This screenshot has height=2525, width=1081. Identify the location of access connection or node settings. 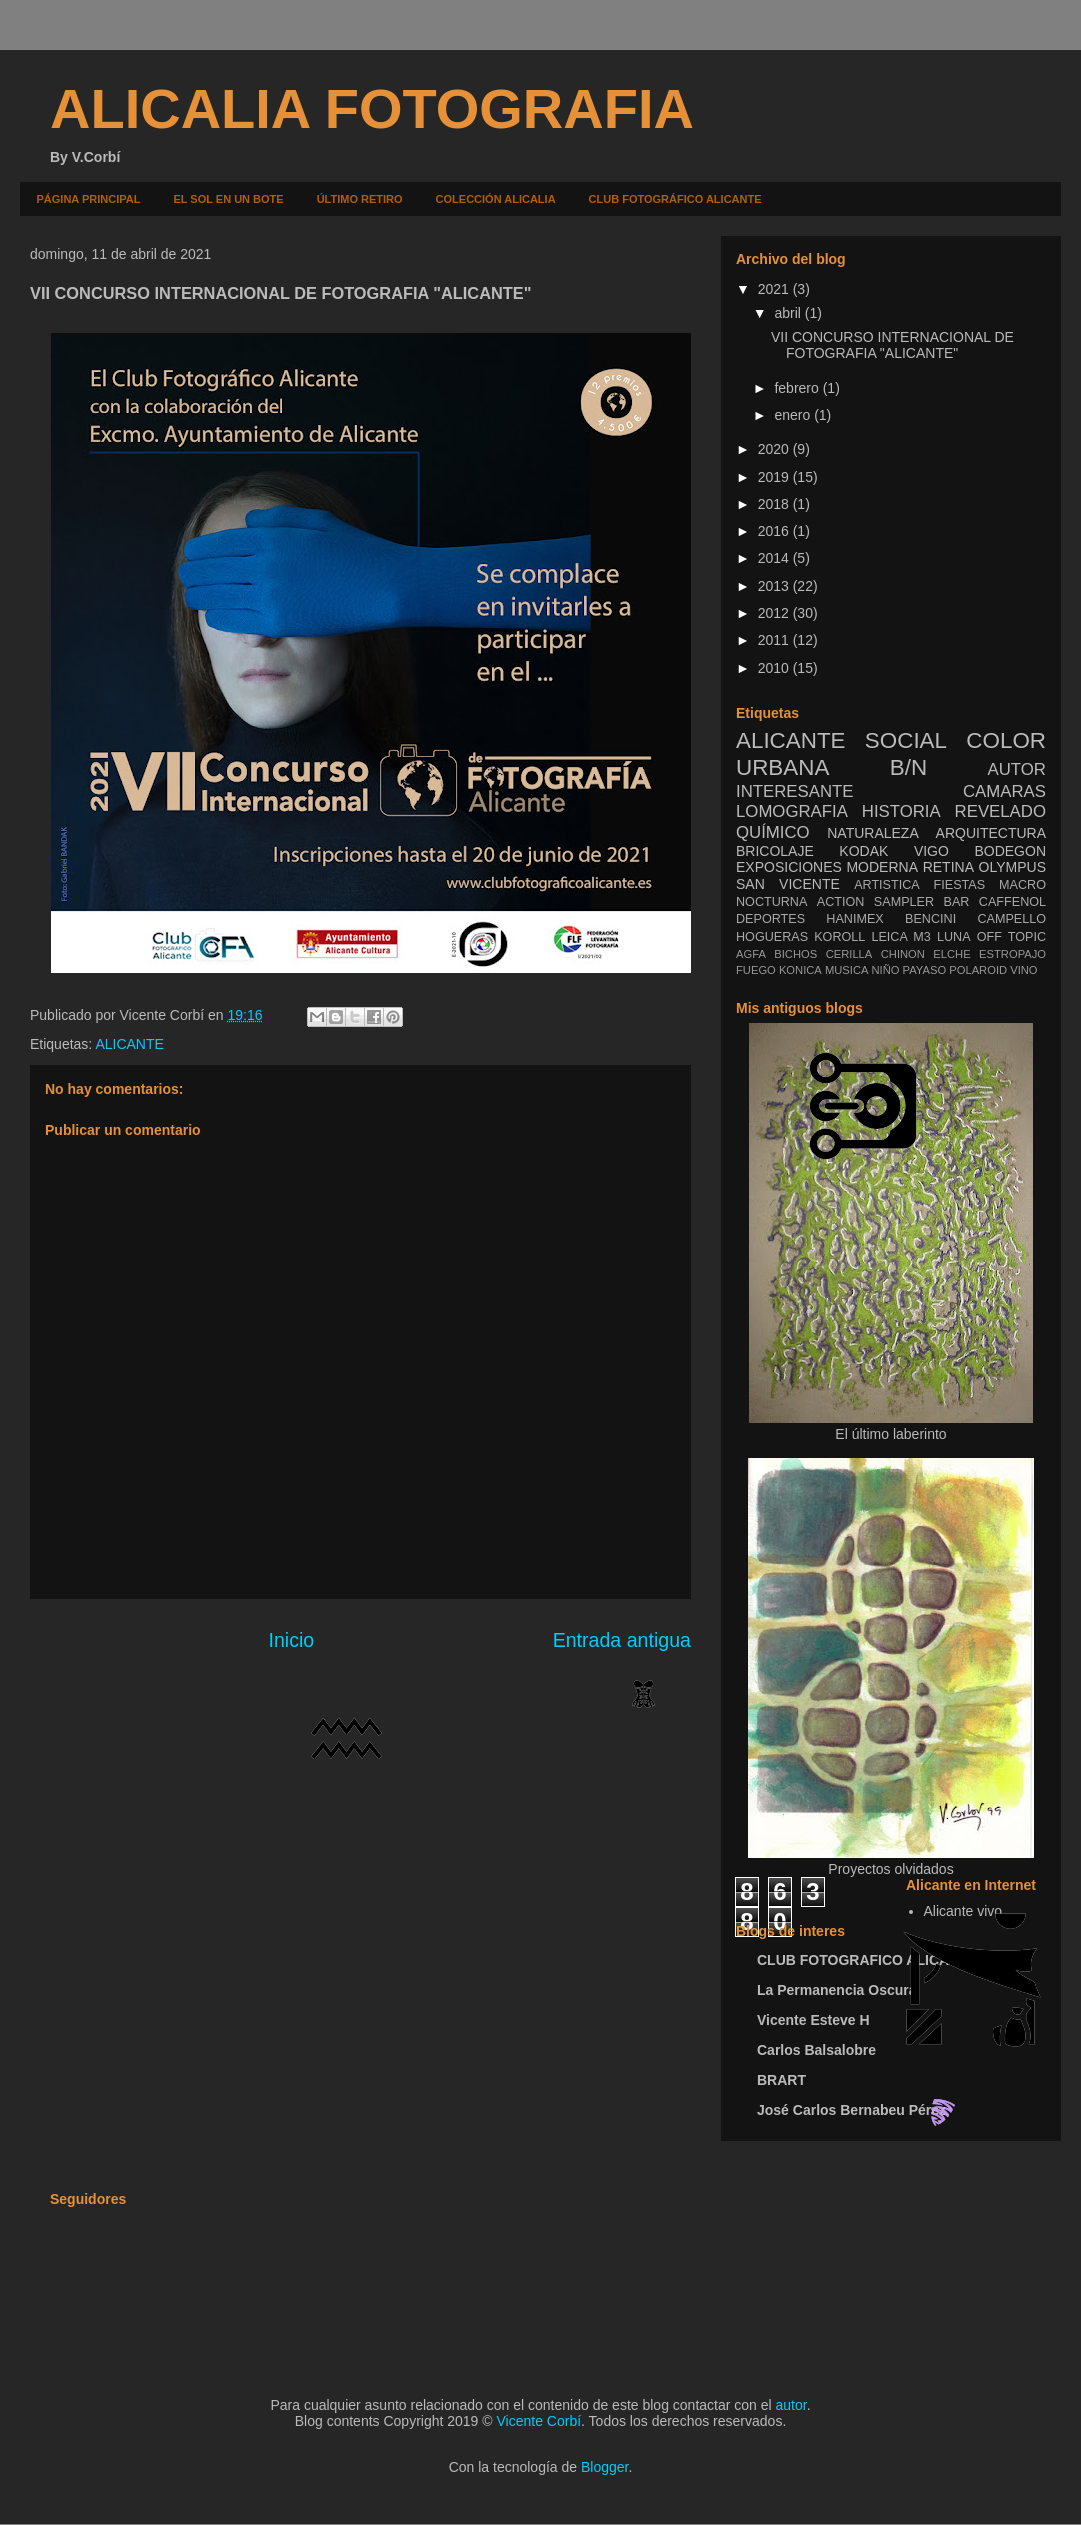
(863, 1106).